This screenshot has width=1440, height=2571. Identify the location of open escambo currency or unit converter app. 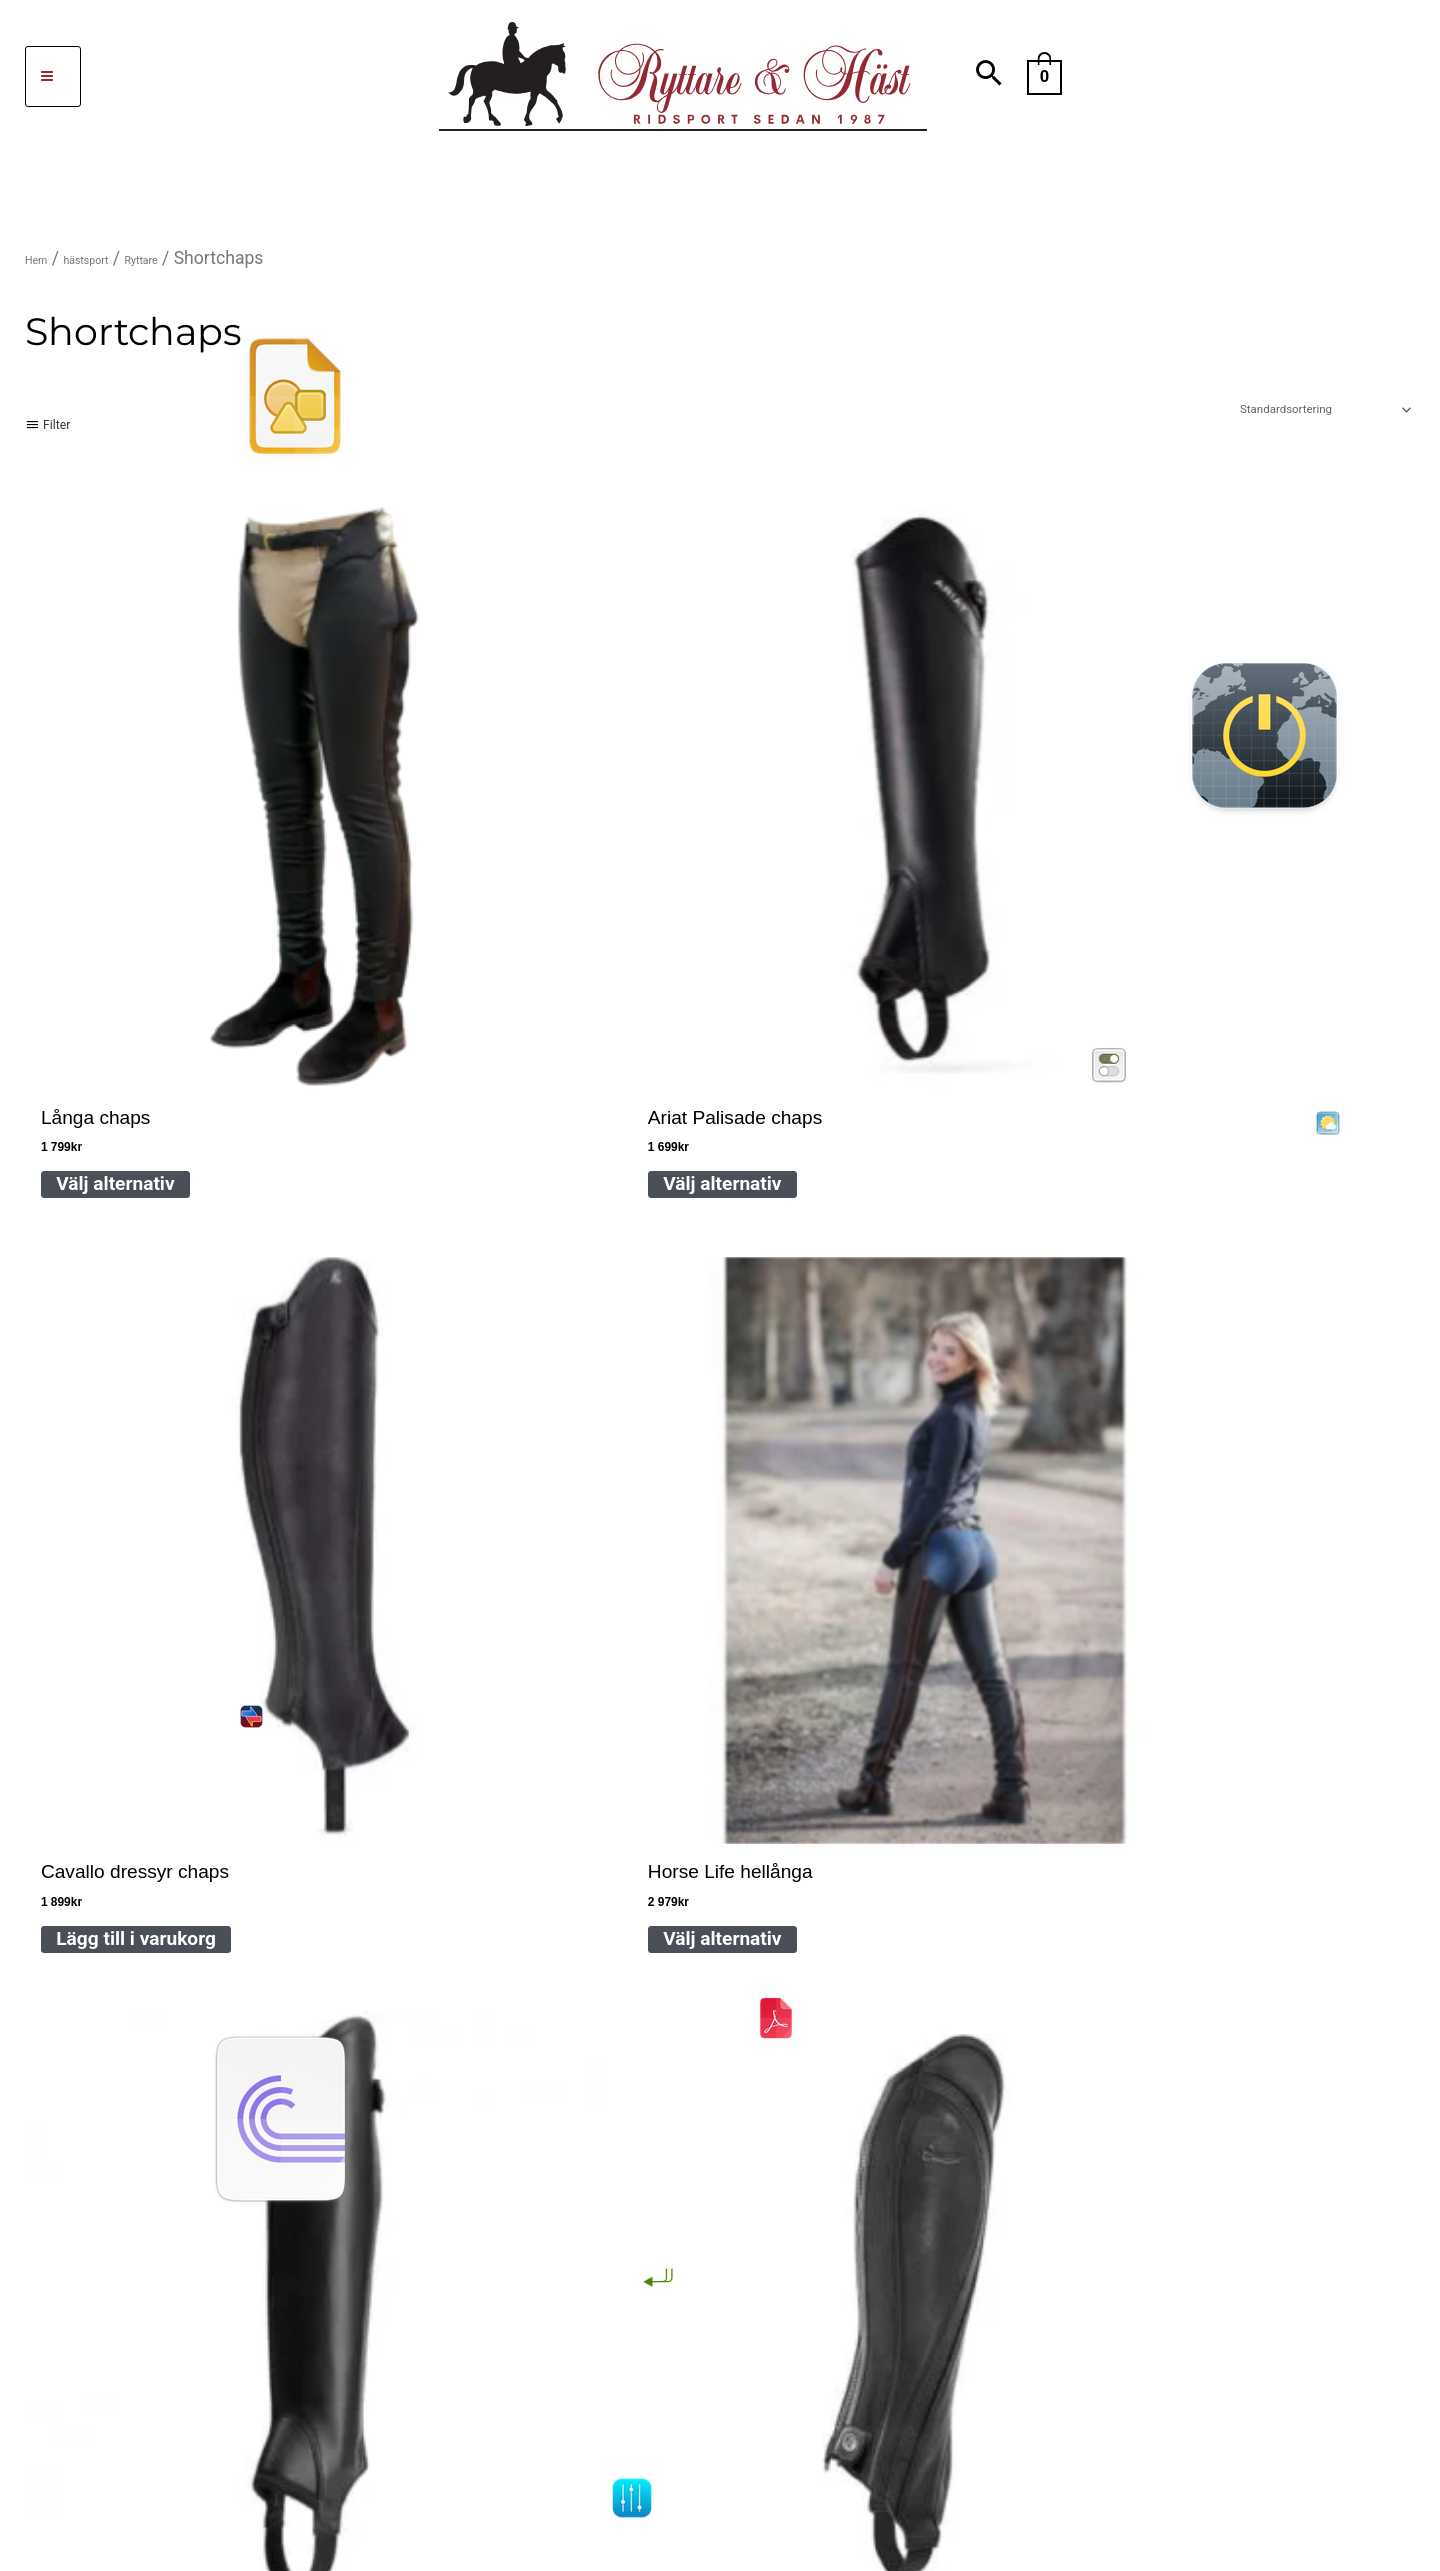
(251, 1716).